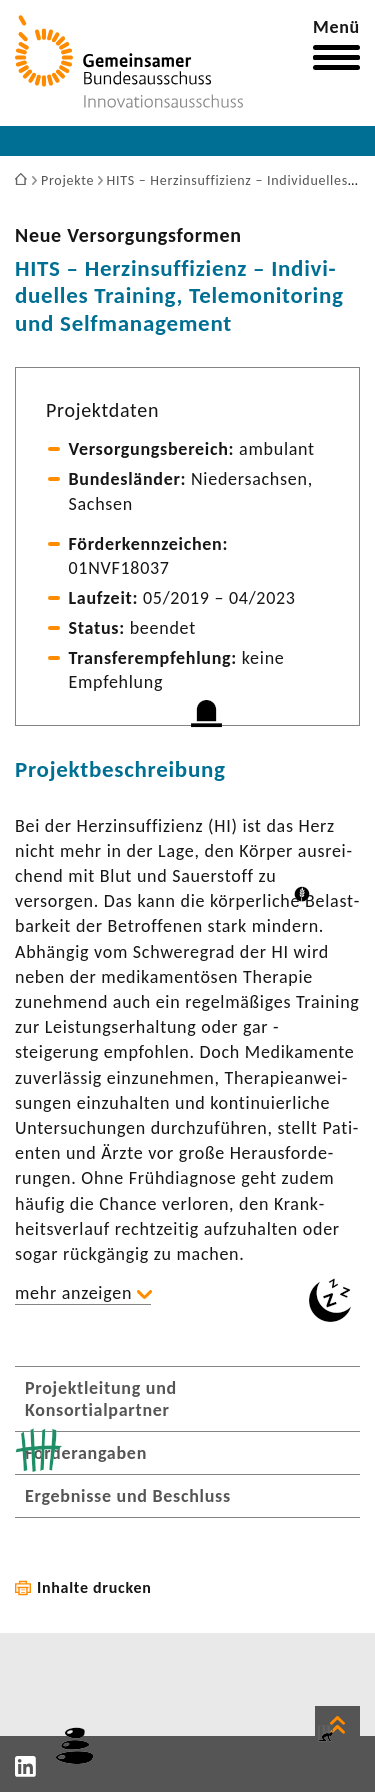  I want to click on indicates a count of five items or points, so click(39, 1450).